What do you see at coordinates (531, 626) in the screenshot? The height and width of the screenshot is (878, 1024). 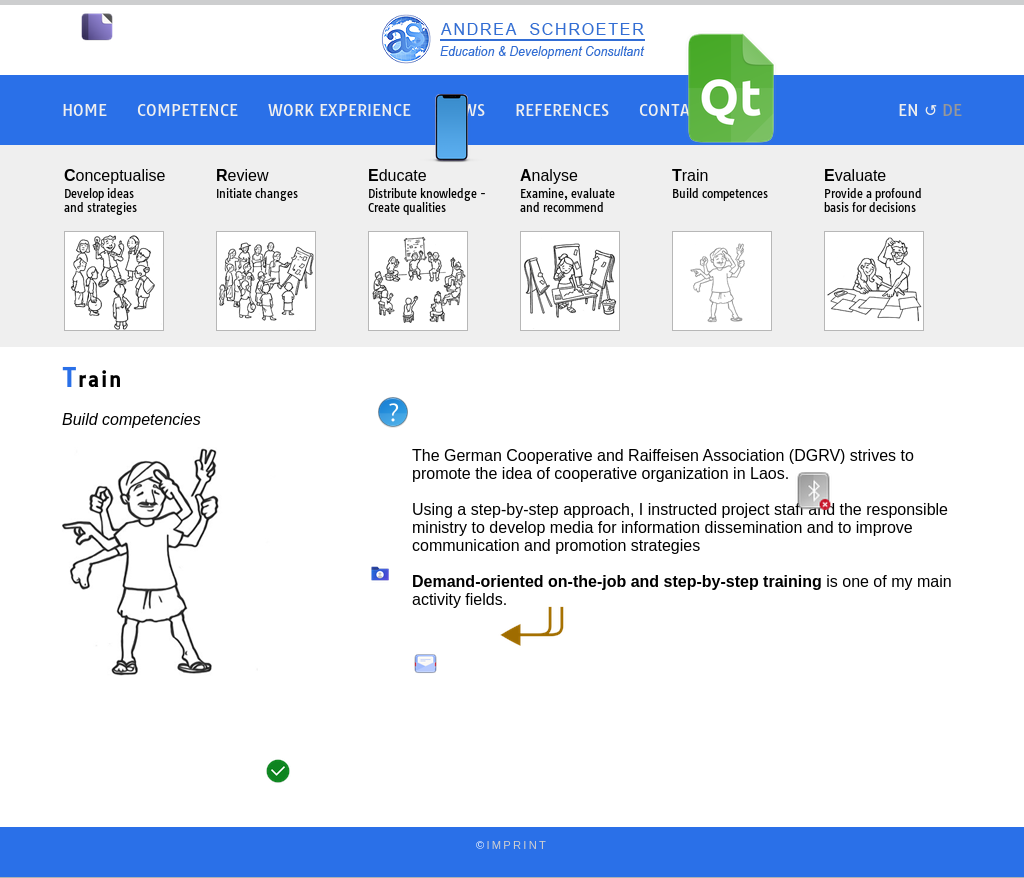 I see `reply to all recipients of an email` at bounding box center [531, 626].